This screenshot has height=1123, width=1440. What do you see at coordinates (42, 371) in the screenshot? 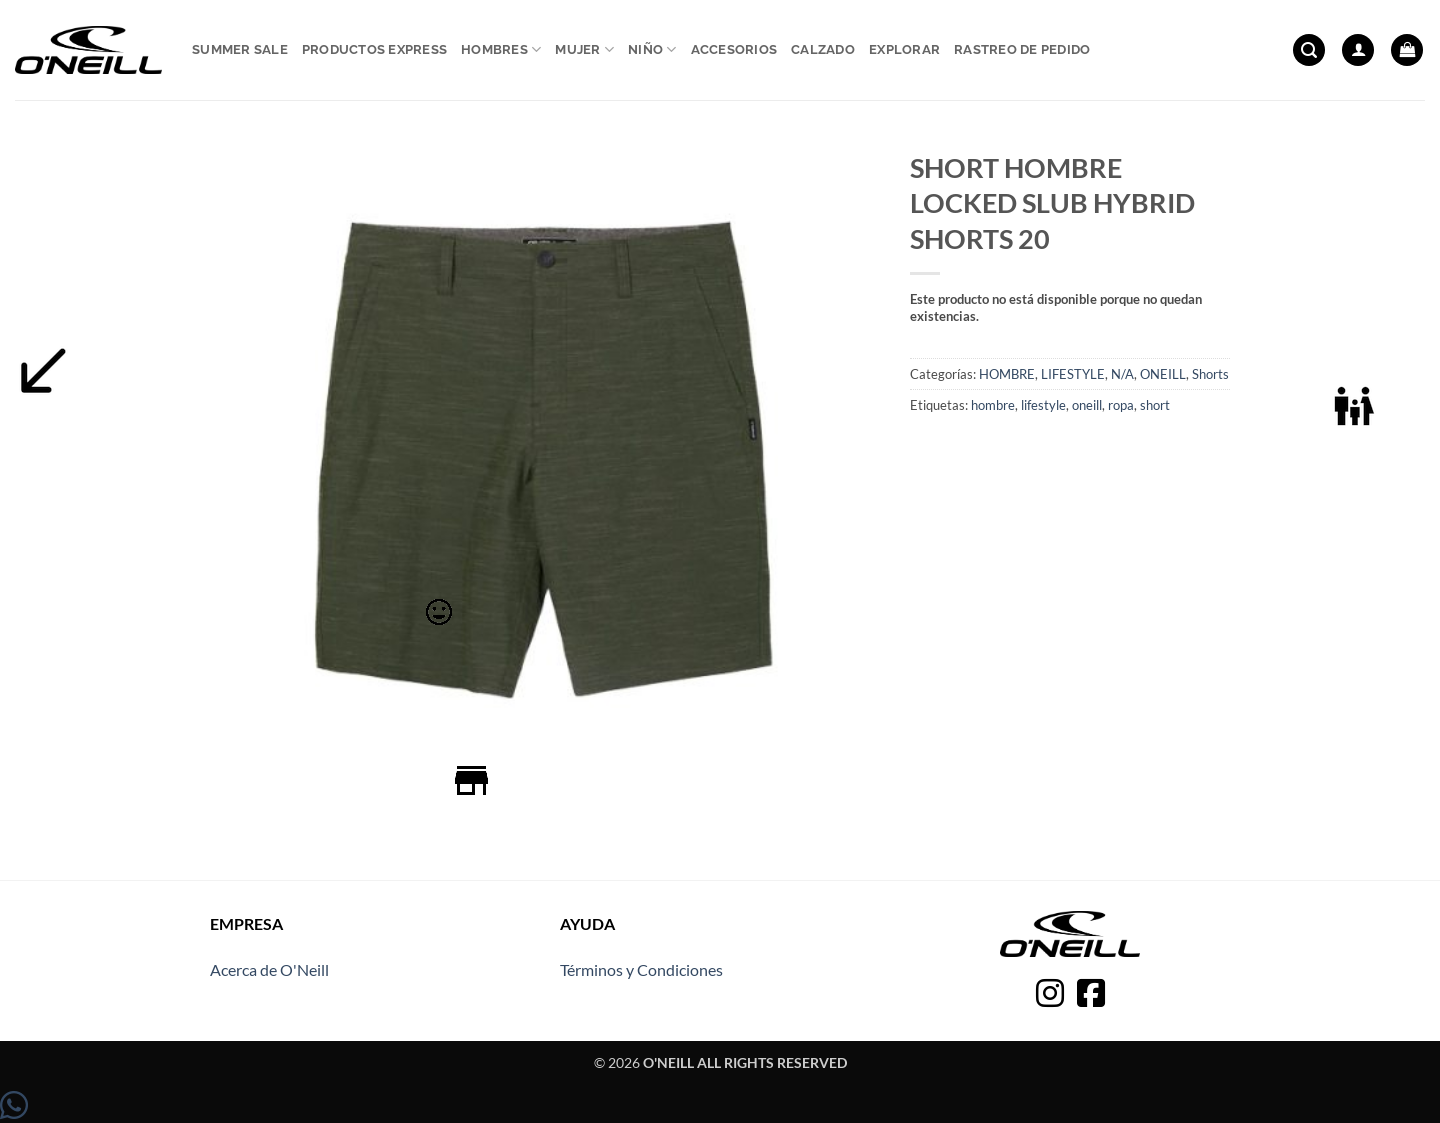
I see `navigate or move southwest on a map` at bounding box center [42, 371].